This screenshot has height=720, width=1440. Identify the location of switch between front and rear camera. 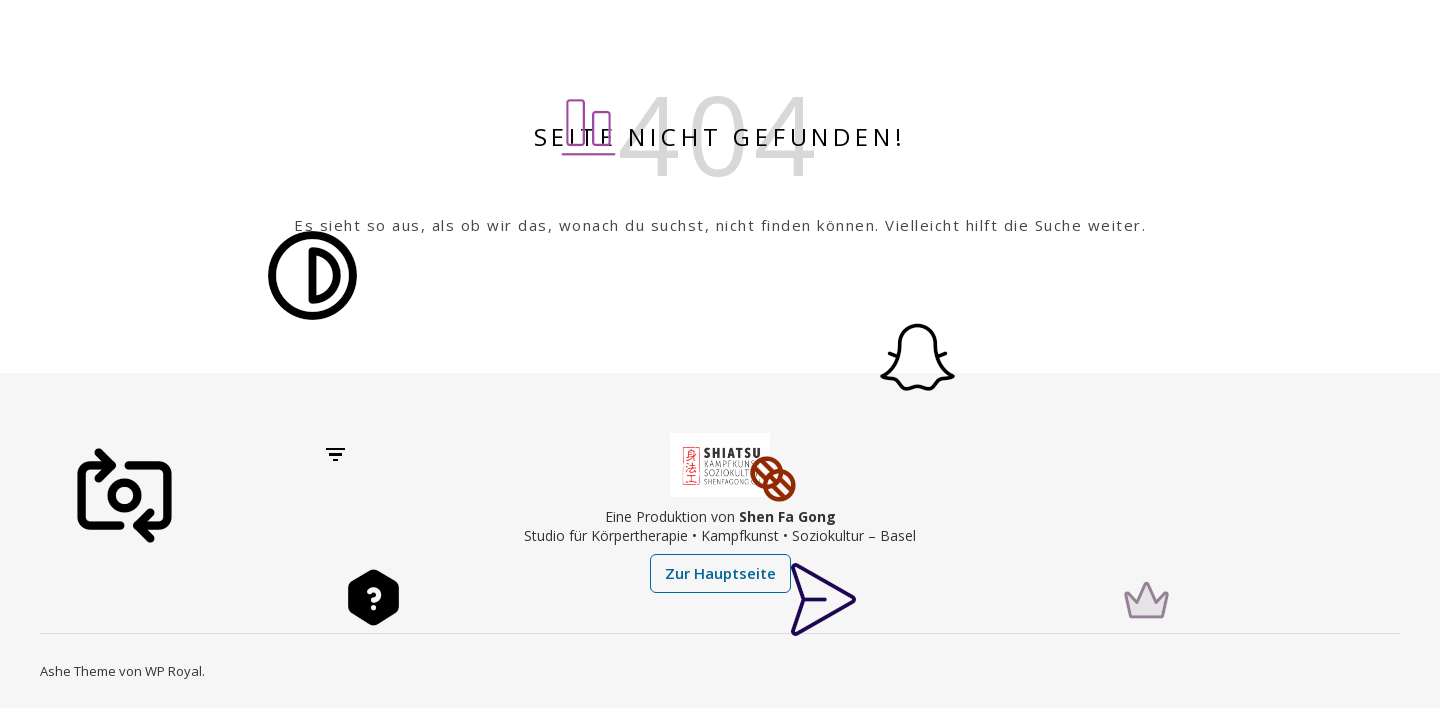
(124, 495).